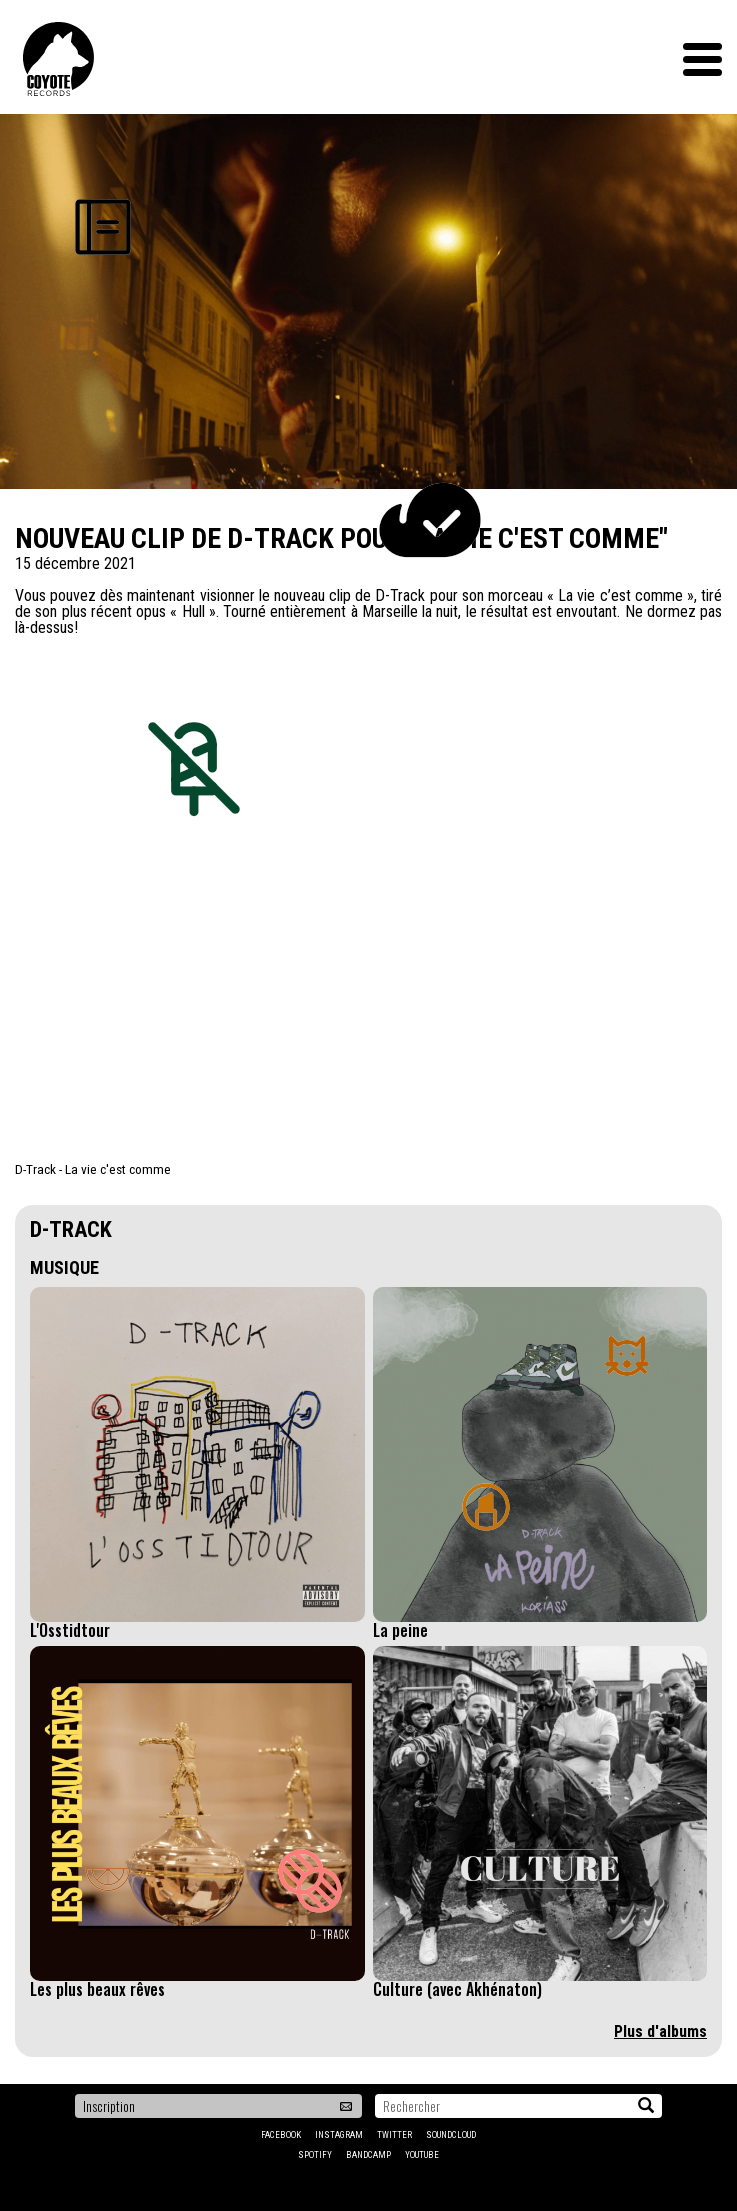 This screenshot has width=737, height=2211. Describe the element at coordinates (108, 1876) in the screenshot. I see `indicates citrus or fruit-related content` at that location.